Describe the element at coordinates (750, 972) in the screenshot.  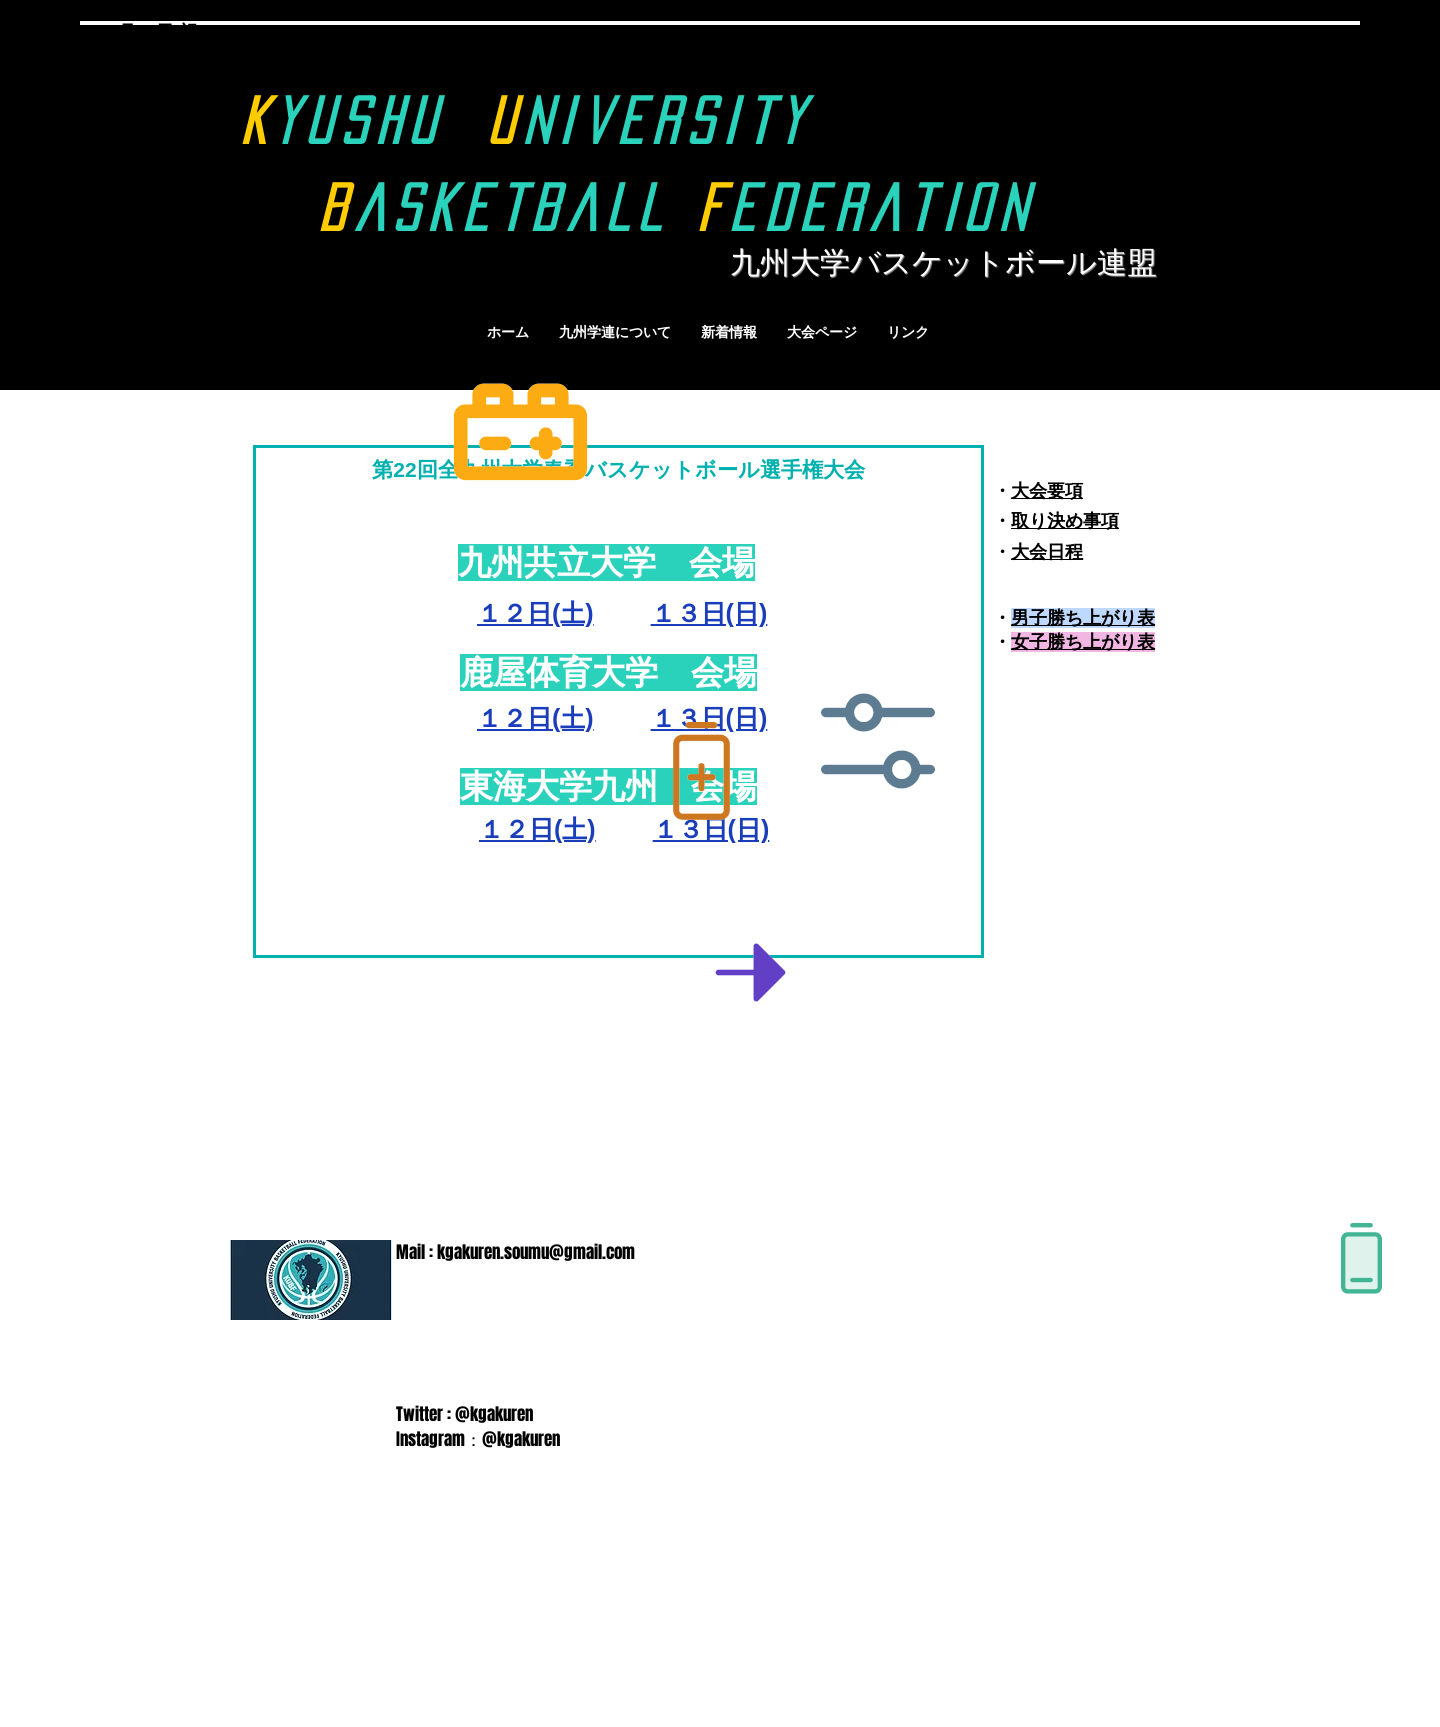
I see `navigate to the next item or screen` at that location.